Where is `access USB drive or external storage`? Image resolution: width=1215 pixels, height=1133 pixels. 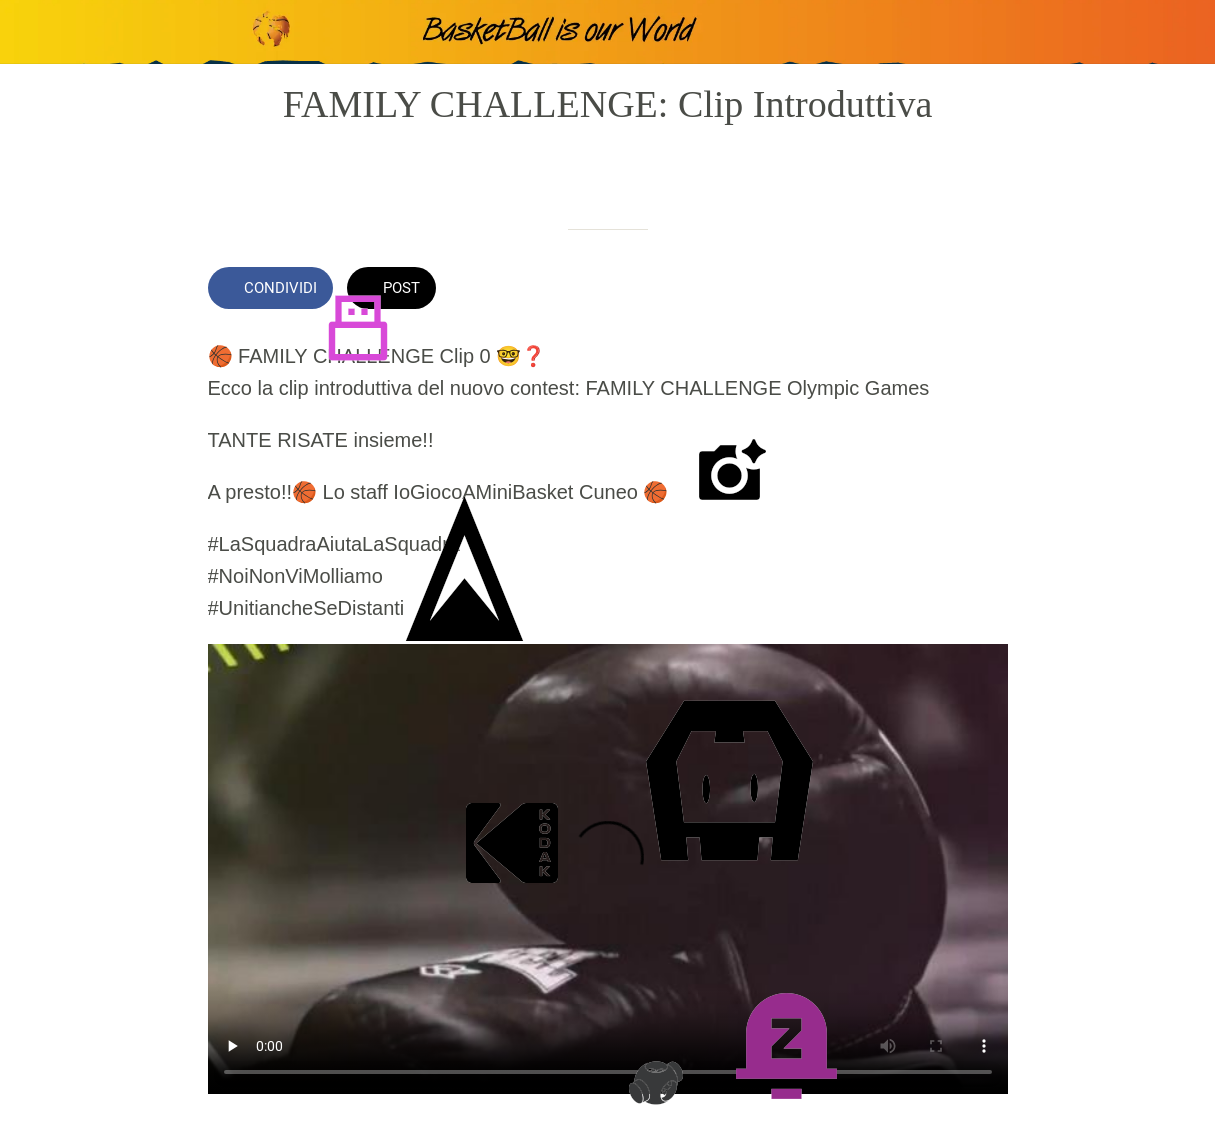 access USB drive or external storage is located at coordinates (358, 328).